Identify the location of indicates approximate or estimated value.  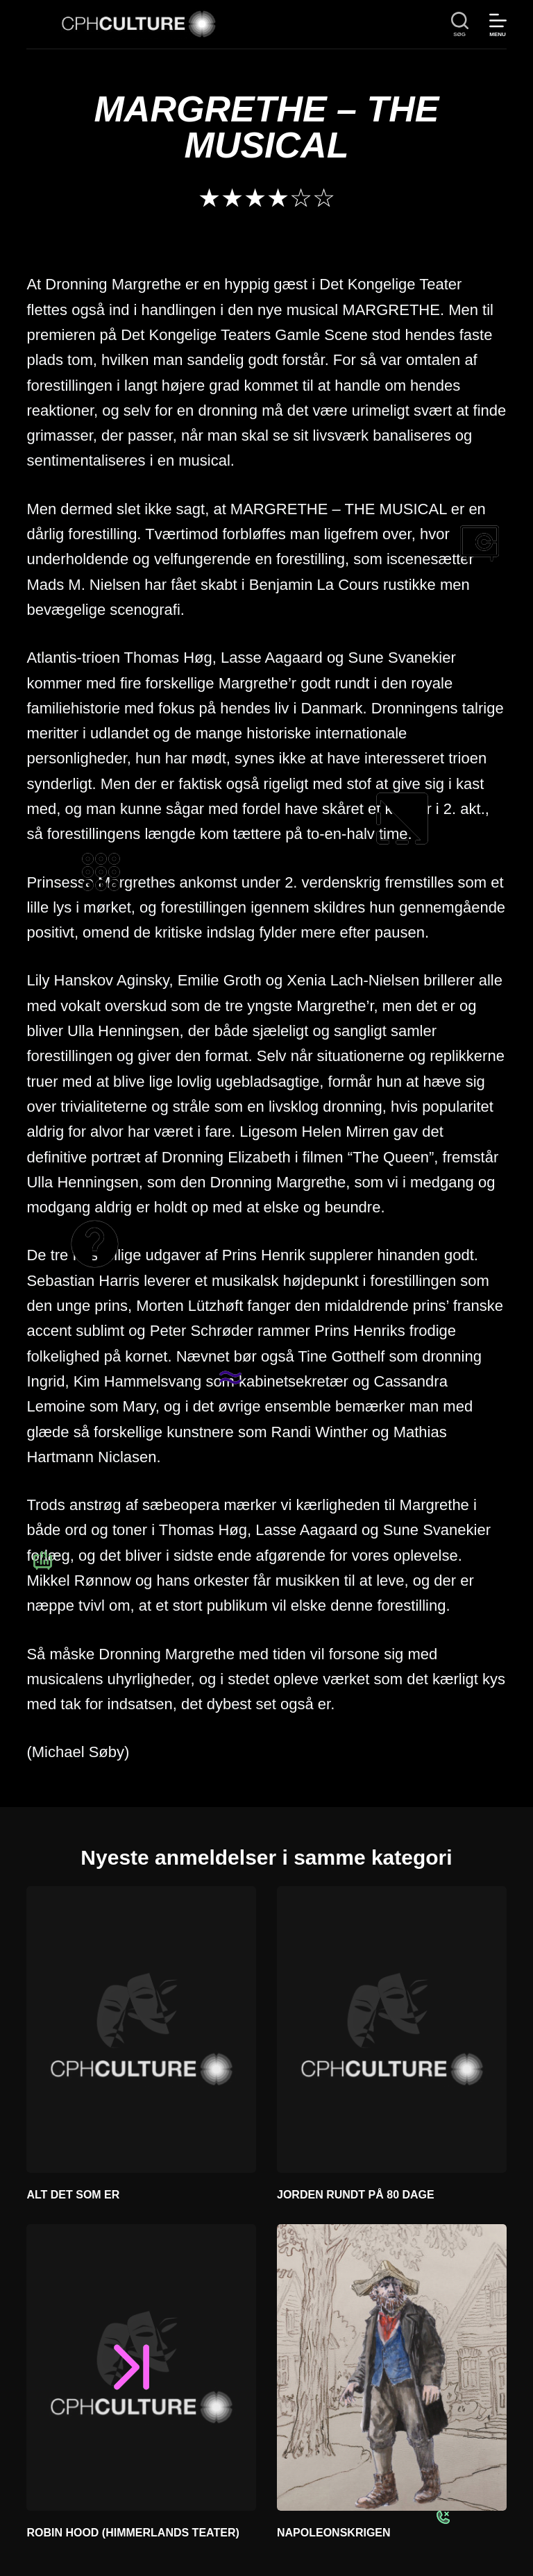
(230, 1378).